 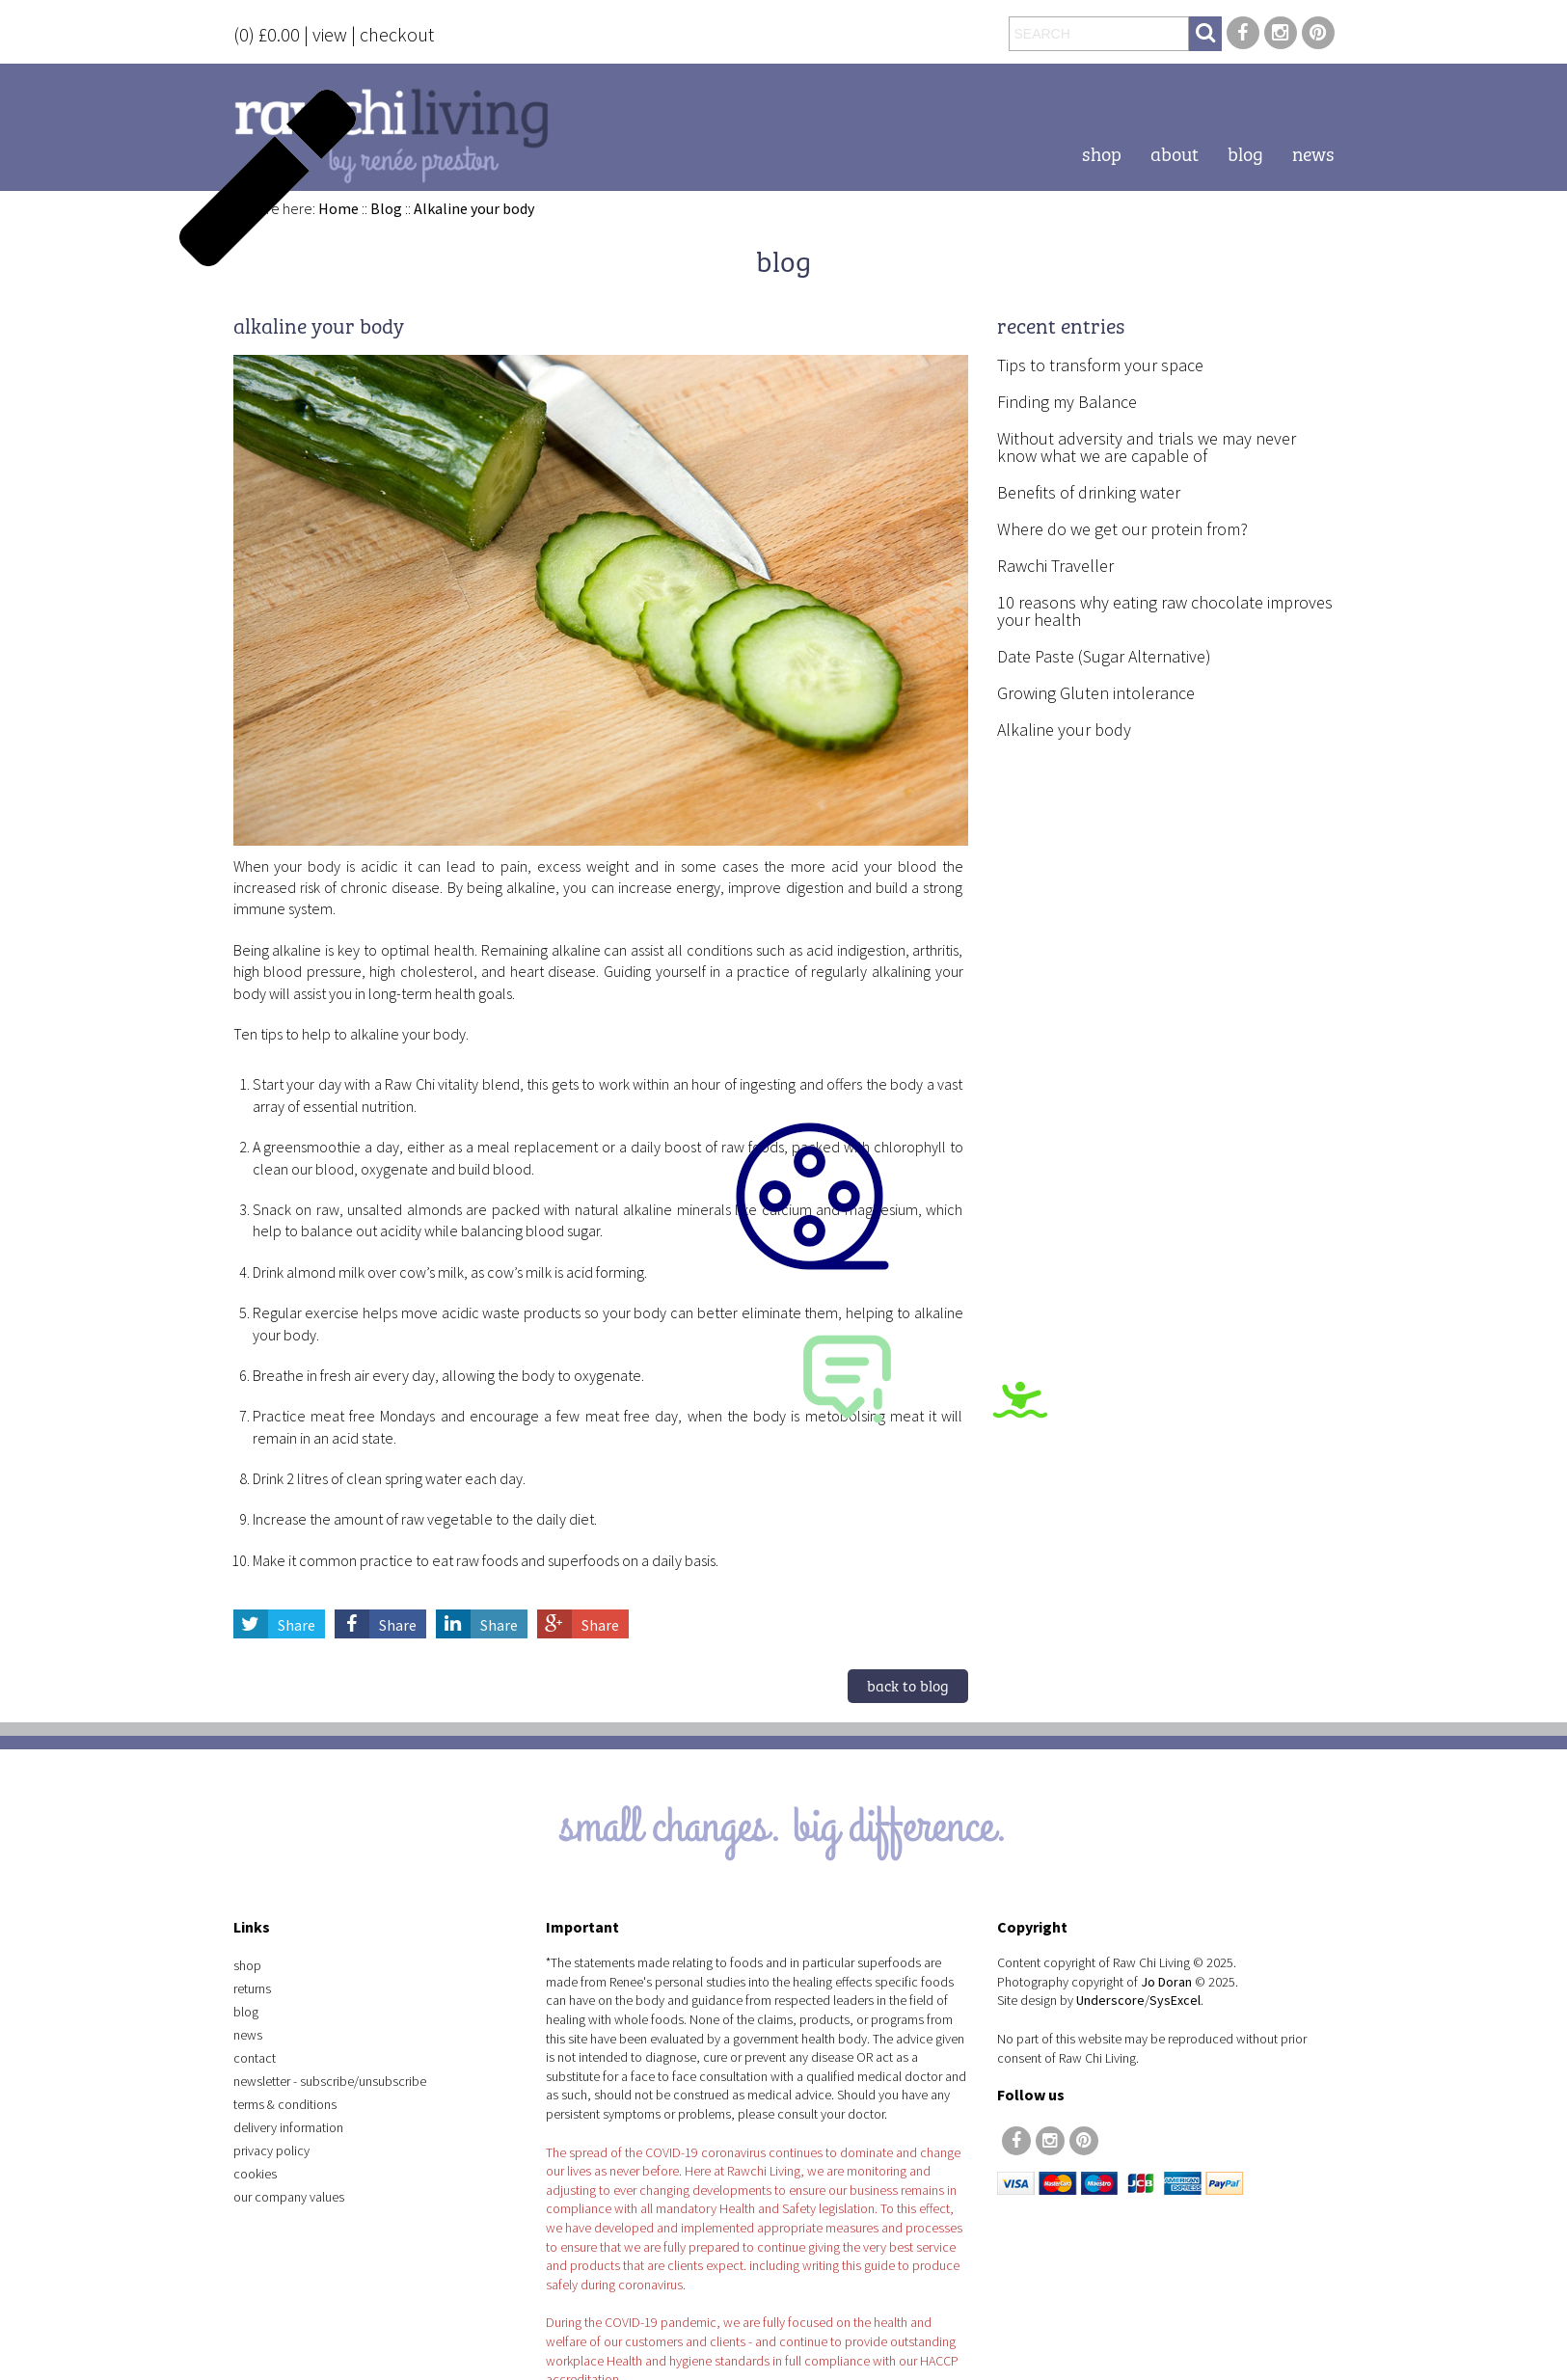 What do you see at coordinates (1020, 1401) in the screenshot?
I see `indicates water safety or drowning hazard warning` at bounding box center [1020, 1401].